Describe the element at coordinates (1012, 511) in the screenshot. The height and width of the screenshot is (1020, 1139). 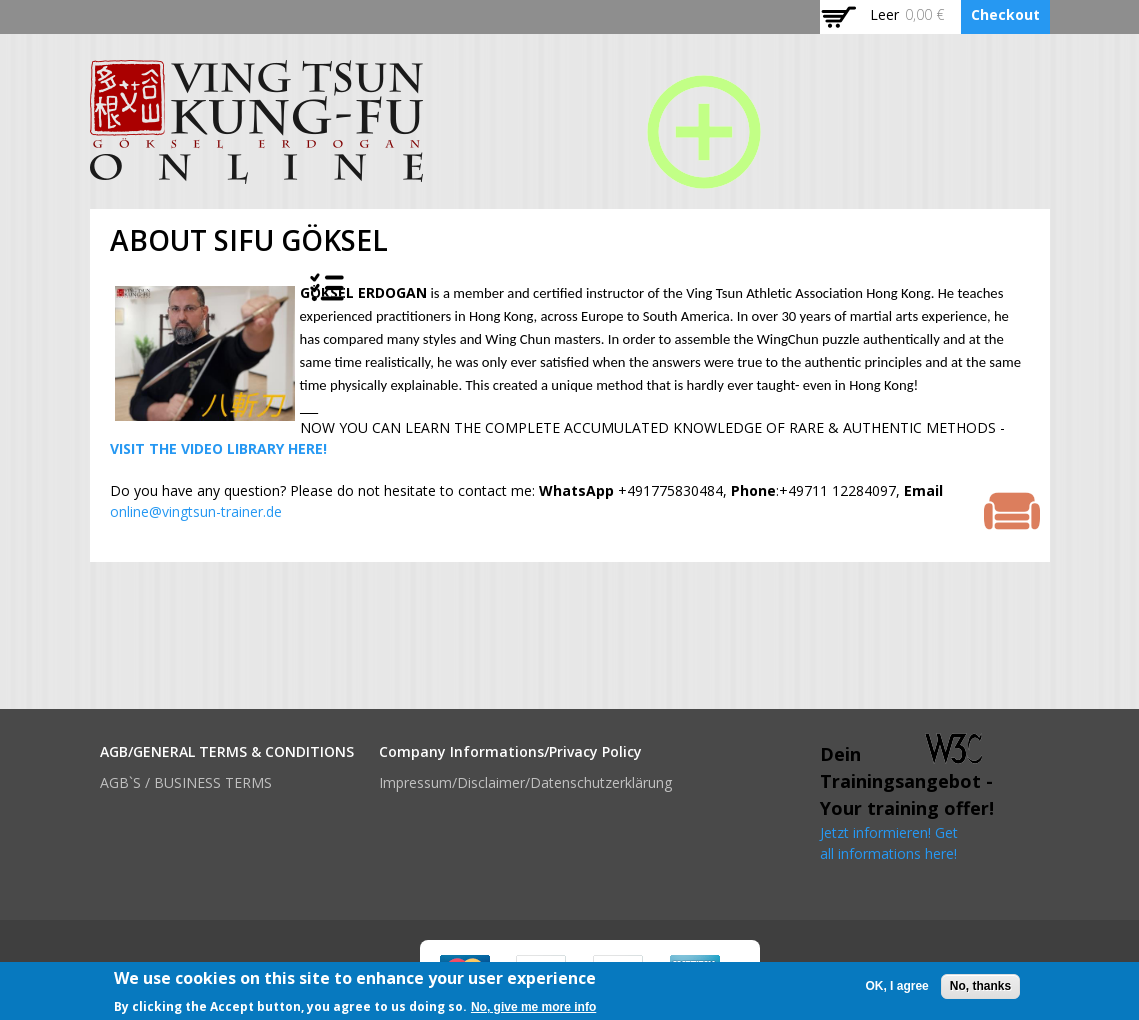
I see `apache couchdb database service` at that location.